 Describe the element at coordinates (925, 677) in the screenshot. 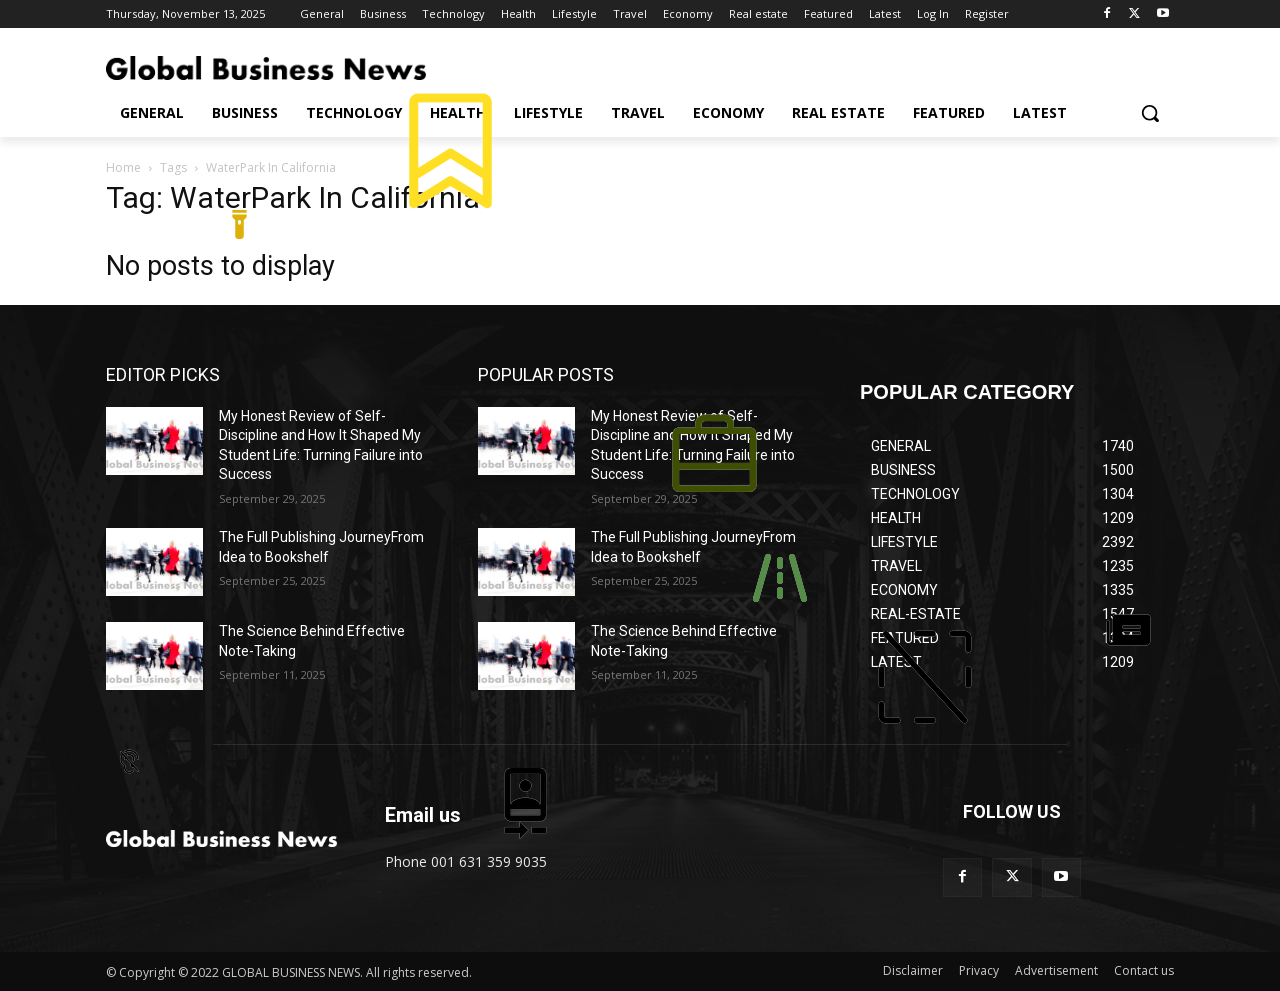

I see `disable selection mode` at that location.